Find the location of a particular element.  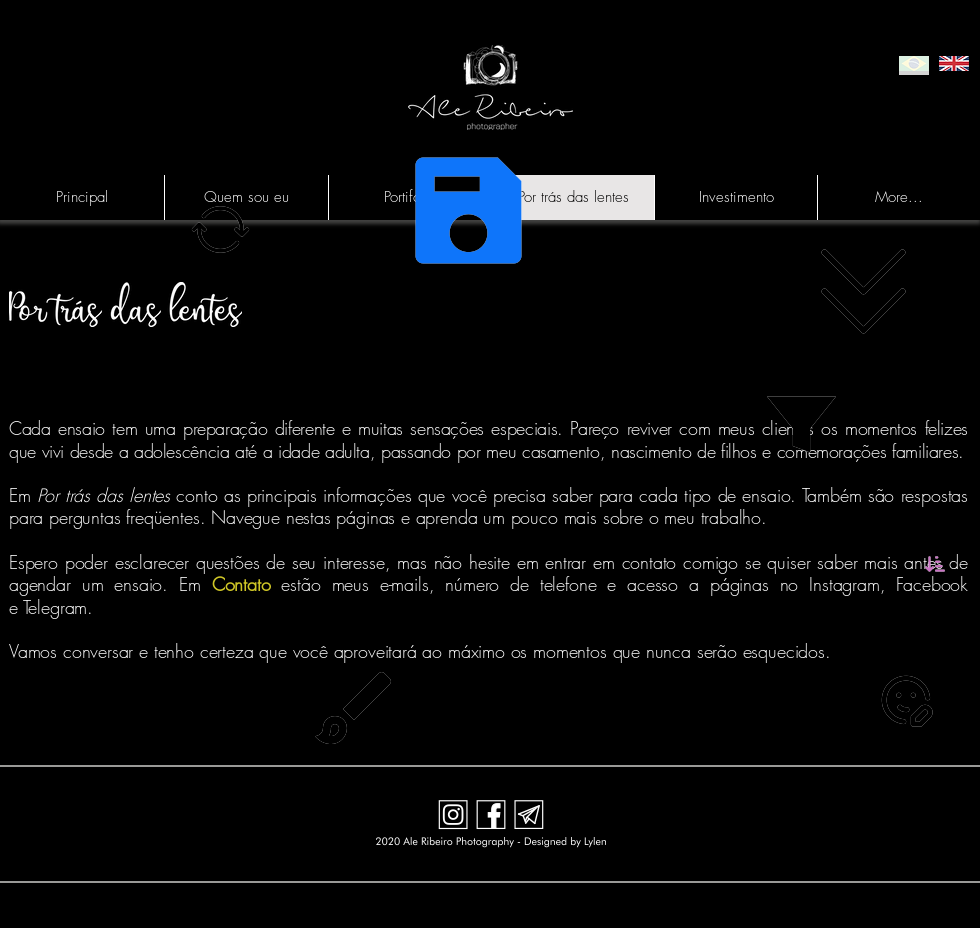

sync data across devices is located at coordinates (220, 229).